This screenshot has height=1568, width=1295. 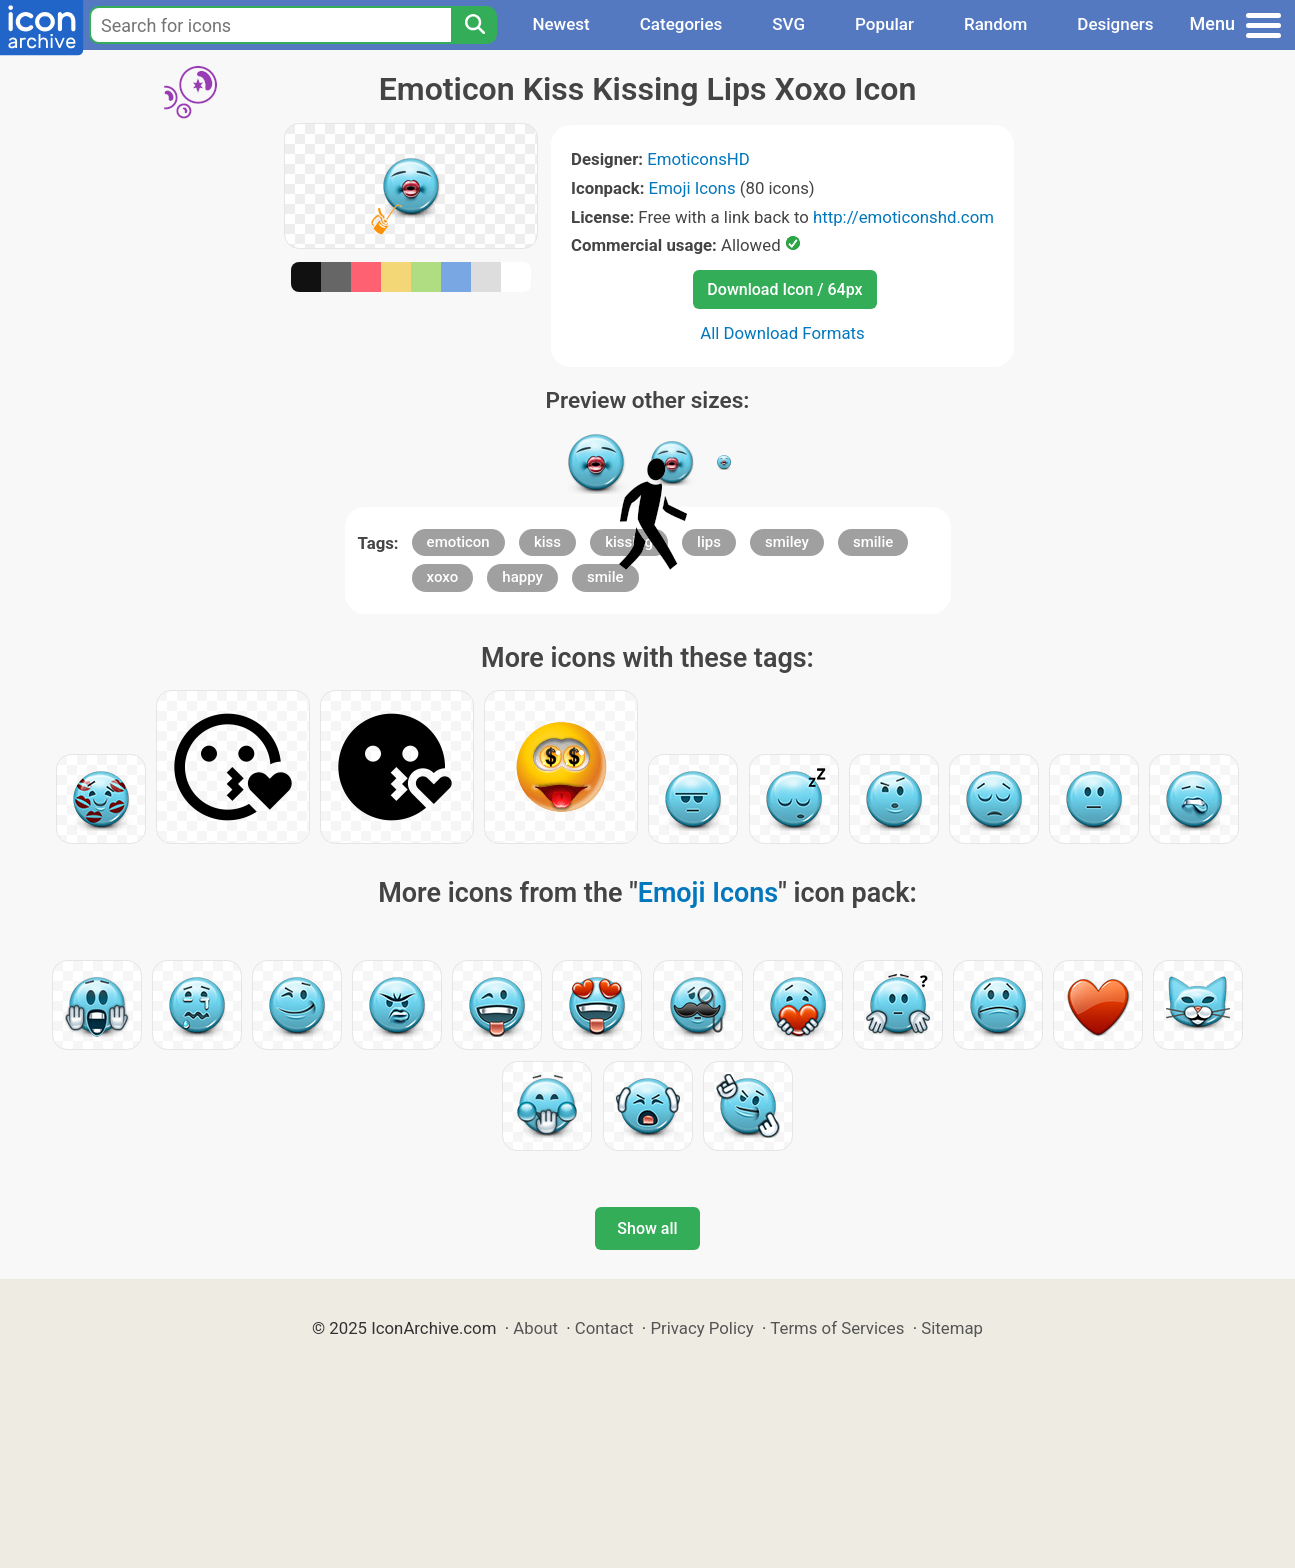 What do you see at coordinates (386, 219) in the screenshot?
I see `apply lubrication or maintenance to equipment` at bounding box center [386, 219].